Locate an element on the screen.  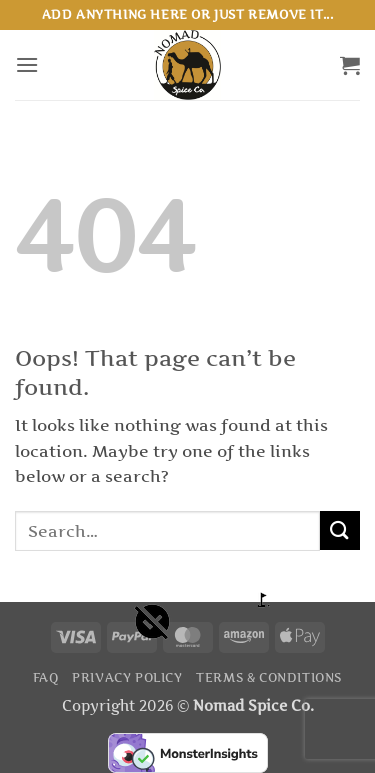
indicates unpublished or draft content is located at coordinates (152, 621).